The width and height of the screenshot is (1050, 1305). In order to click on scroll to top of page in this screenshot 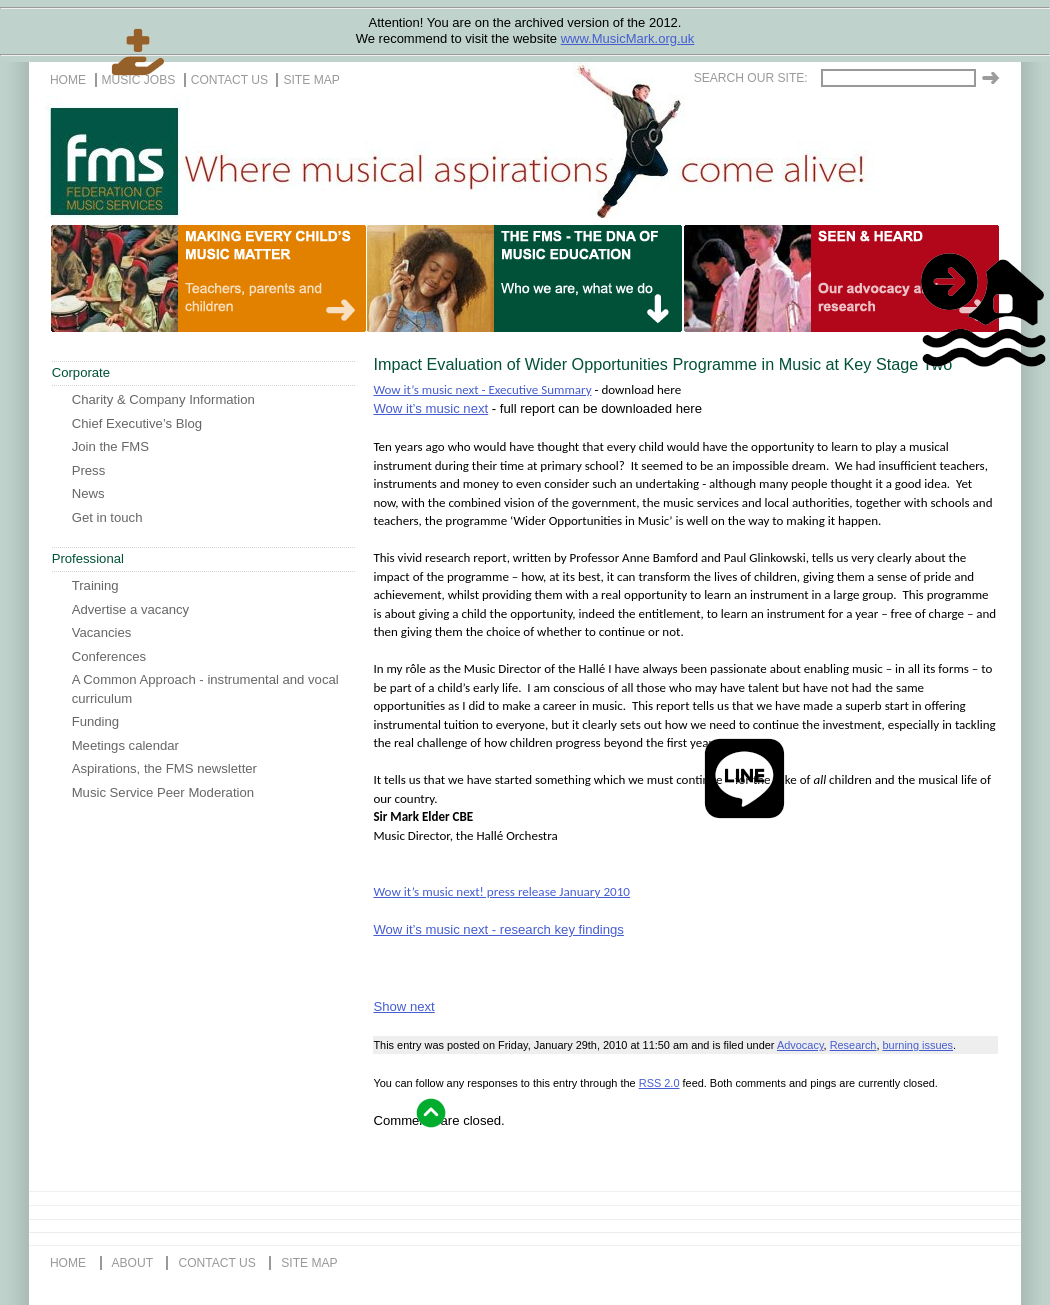, I will do `click(431, 1113)`.